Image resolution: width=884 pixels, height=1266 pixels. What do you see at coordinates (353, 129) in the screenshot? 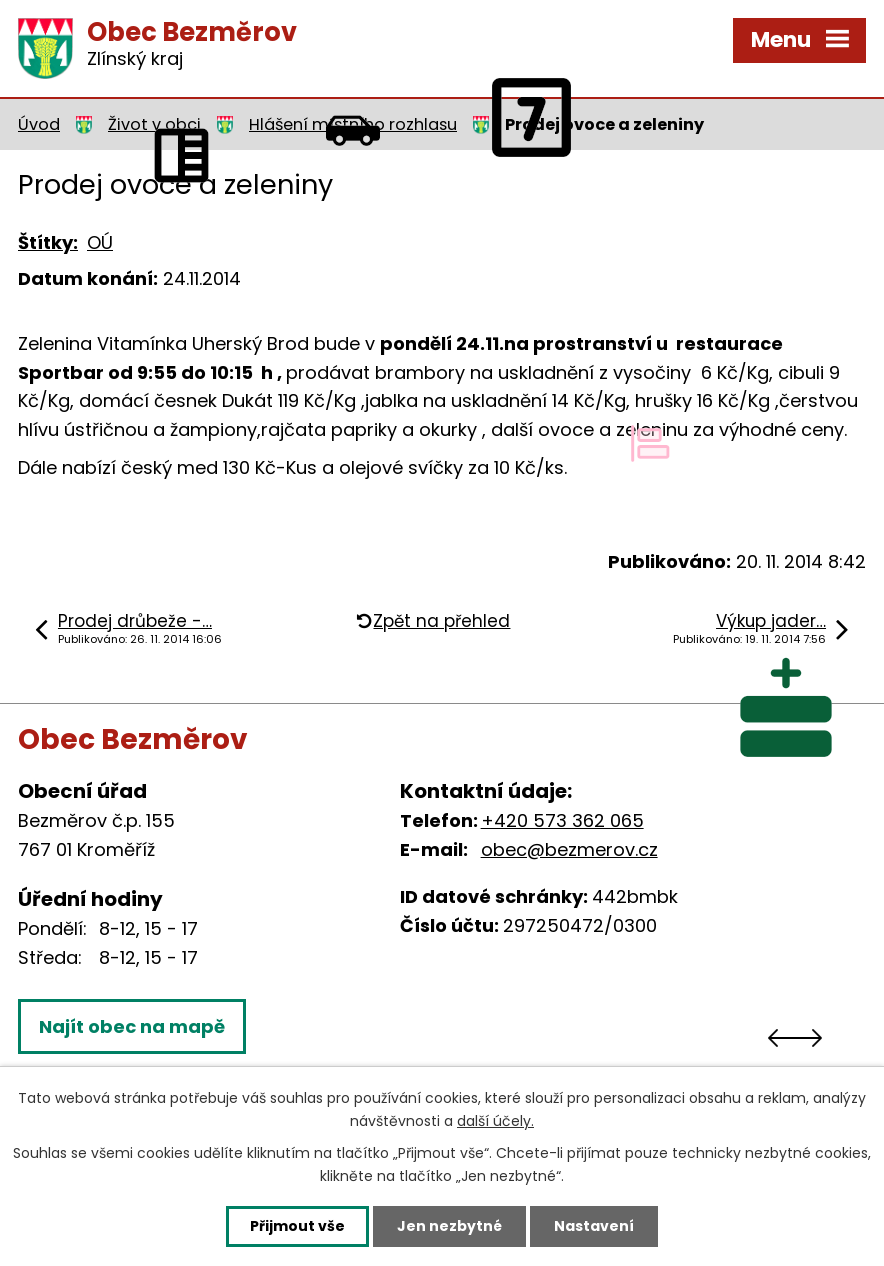
I see `access vehicle or car-related settings` at bounding box center [353, 129].